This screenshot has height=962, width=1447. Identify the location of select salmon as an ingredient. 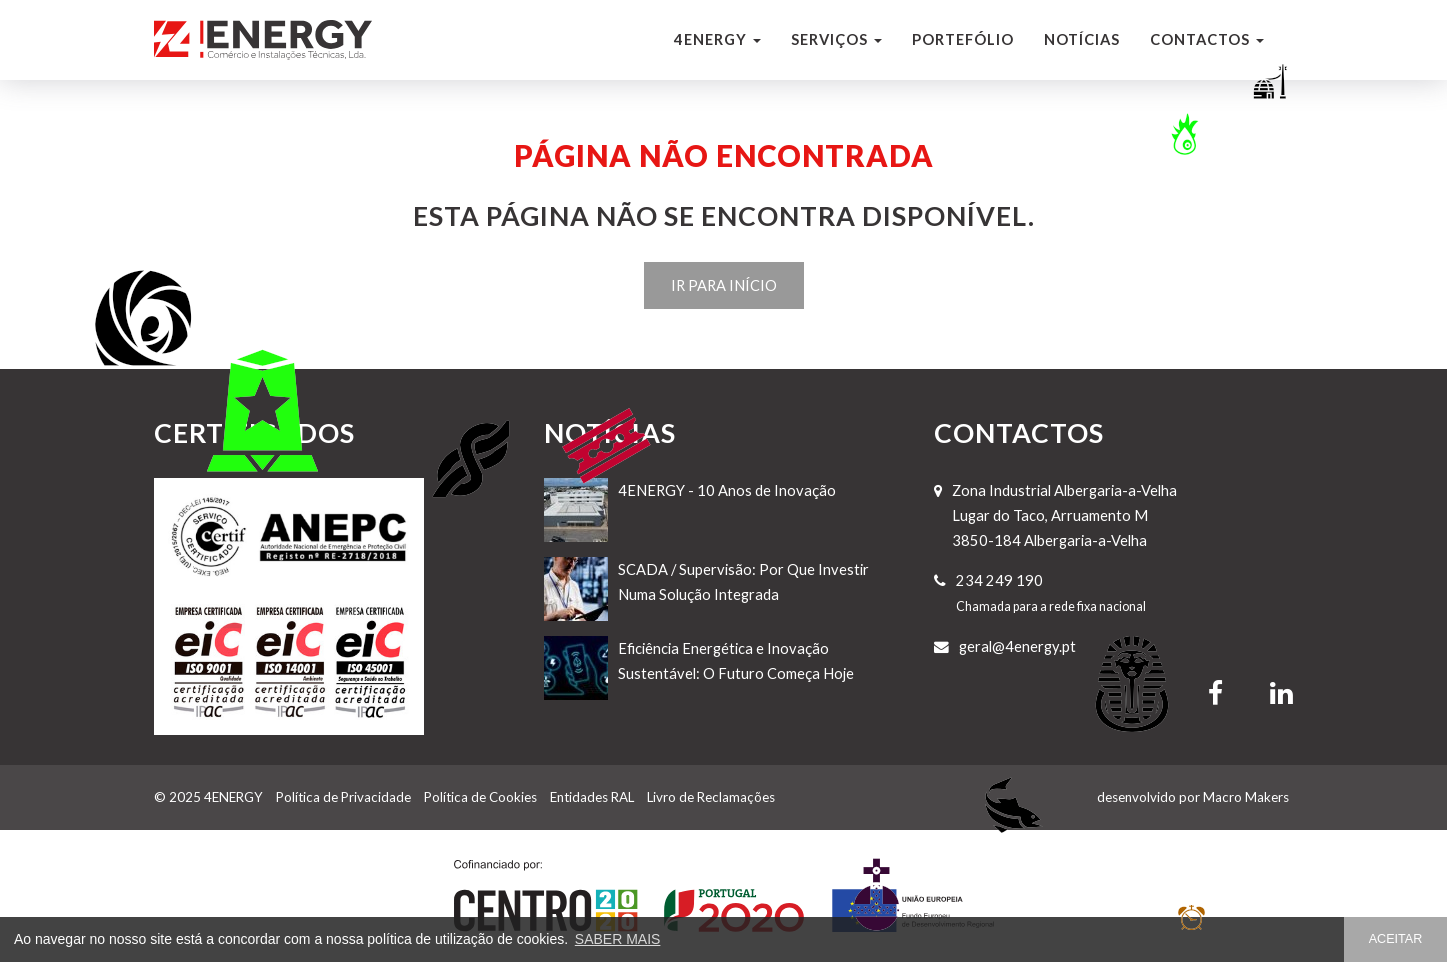
(1014, 805).